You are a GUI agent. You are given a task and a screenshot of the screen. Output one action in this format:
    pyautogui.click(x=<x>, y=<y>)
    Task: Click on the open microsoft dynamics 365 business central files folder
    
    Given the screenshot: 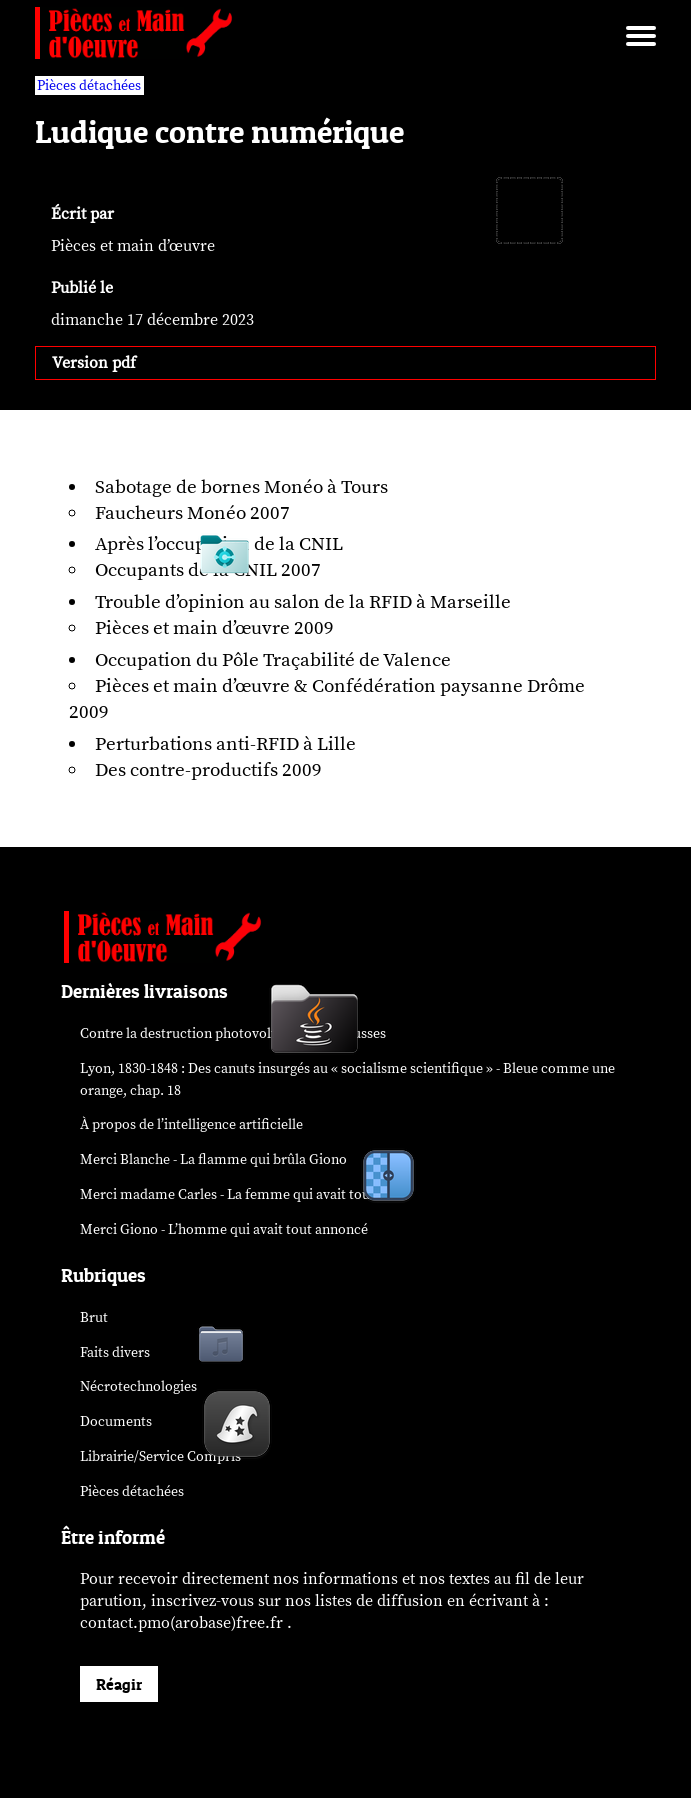 What is the action you would take?
    pyautogui.click(x=224, y=555)
    